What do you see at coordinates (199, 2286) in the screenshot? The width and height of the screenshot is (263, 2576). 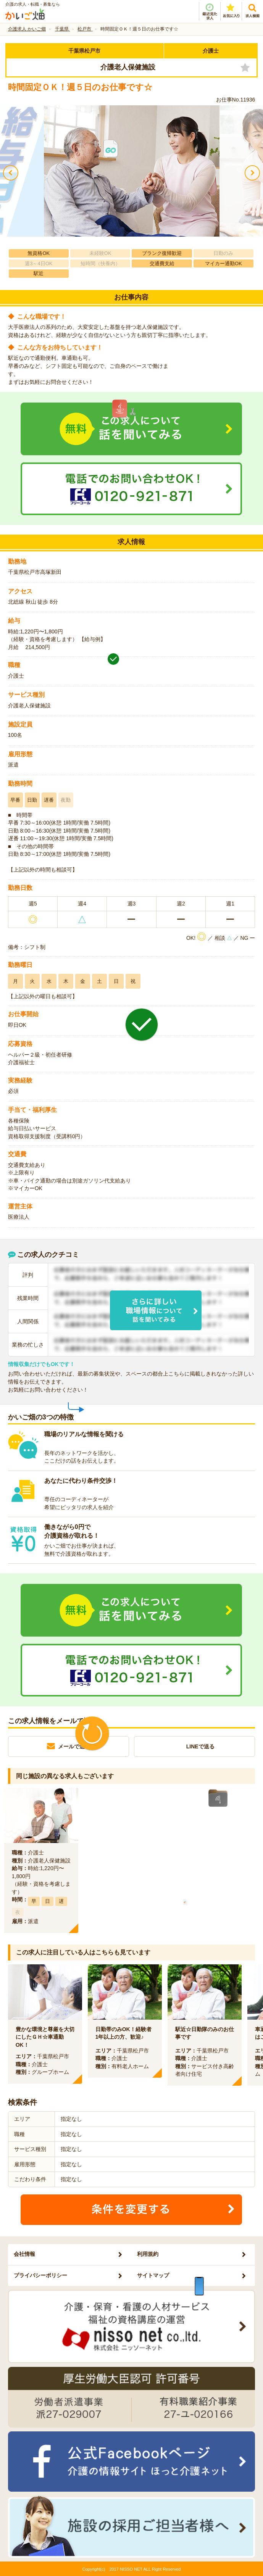 I see `iPhone 11 Pro device icon` at bounding box center [199, 2286].